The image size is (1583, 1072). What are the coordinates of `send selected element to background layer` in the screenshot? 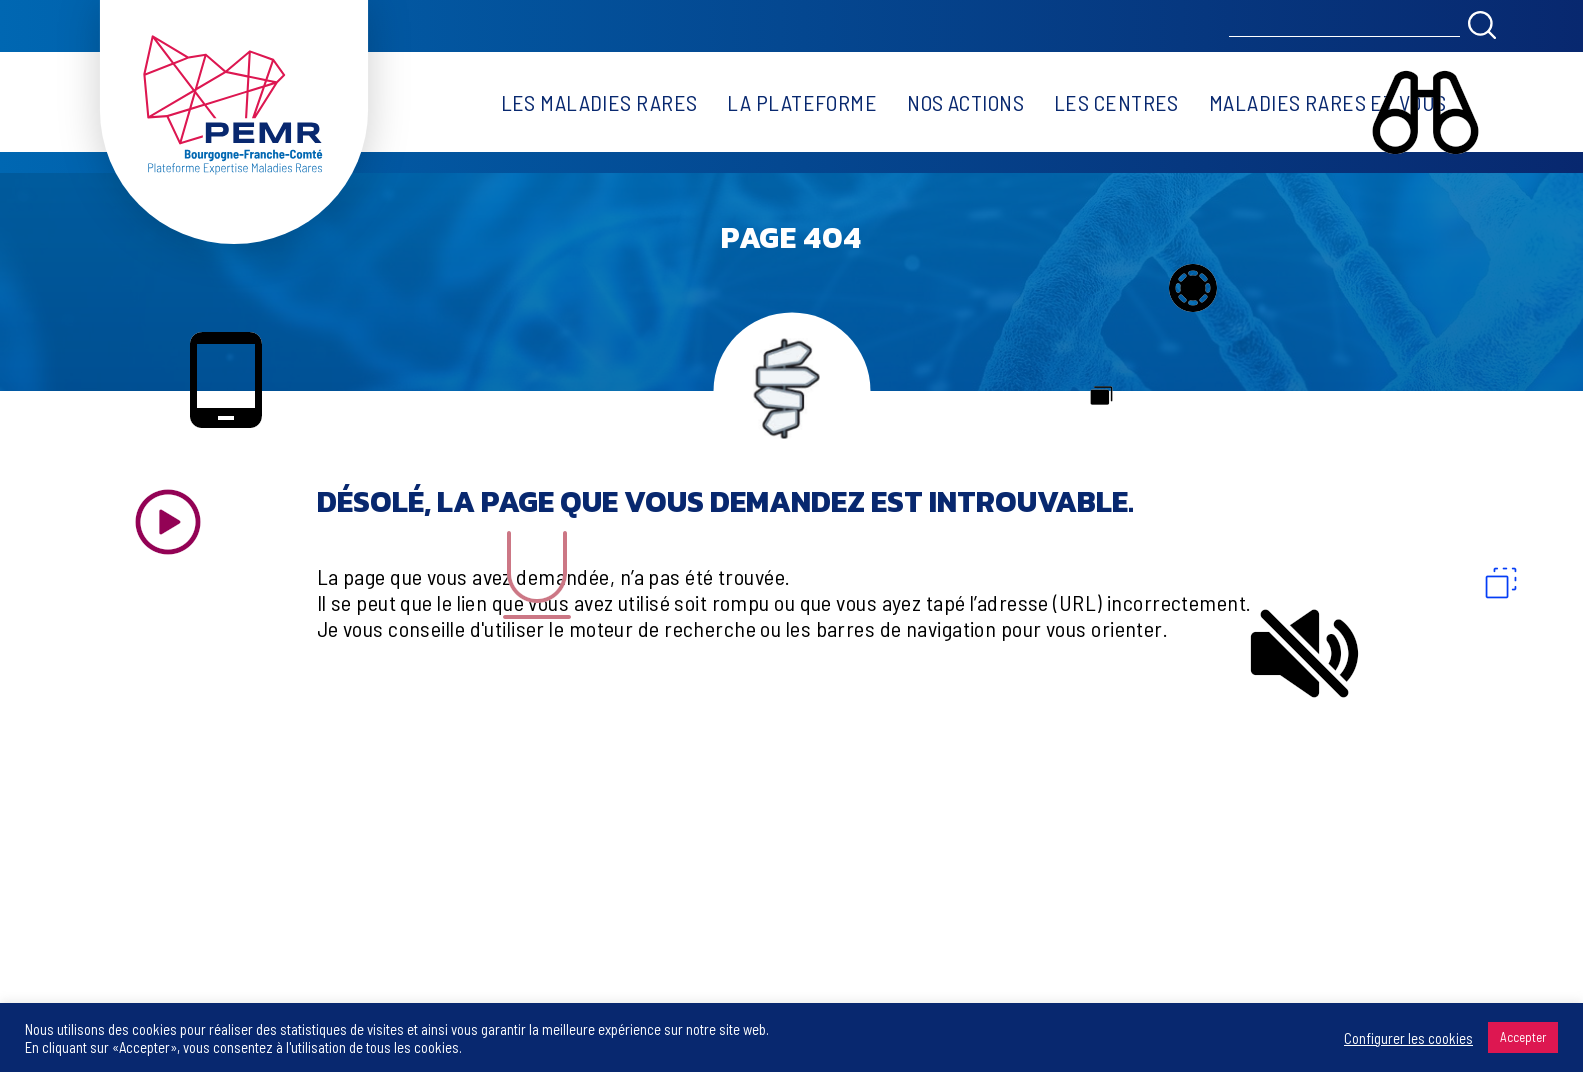 It's located at (1501, 583).